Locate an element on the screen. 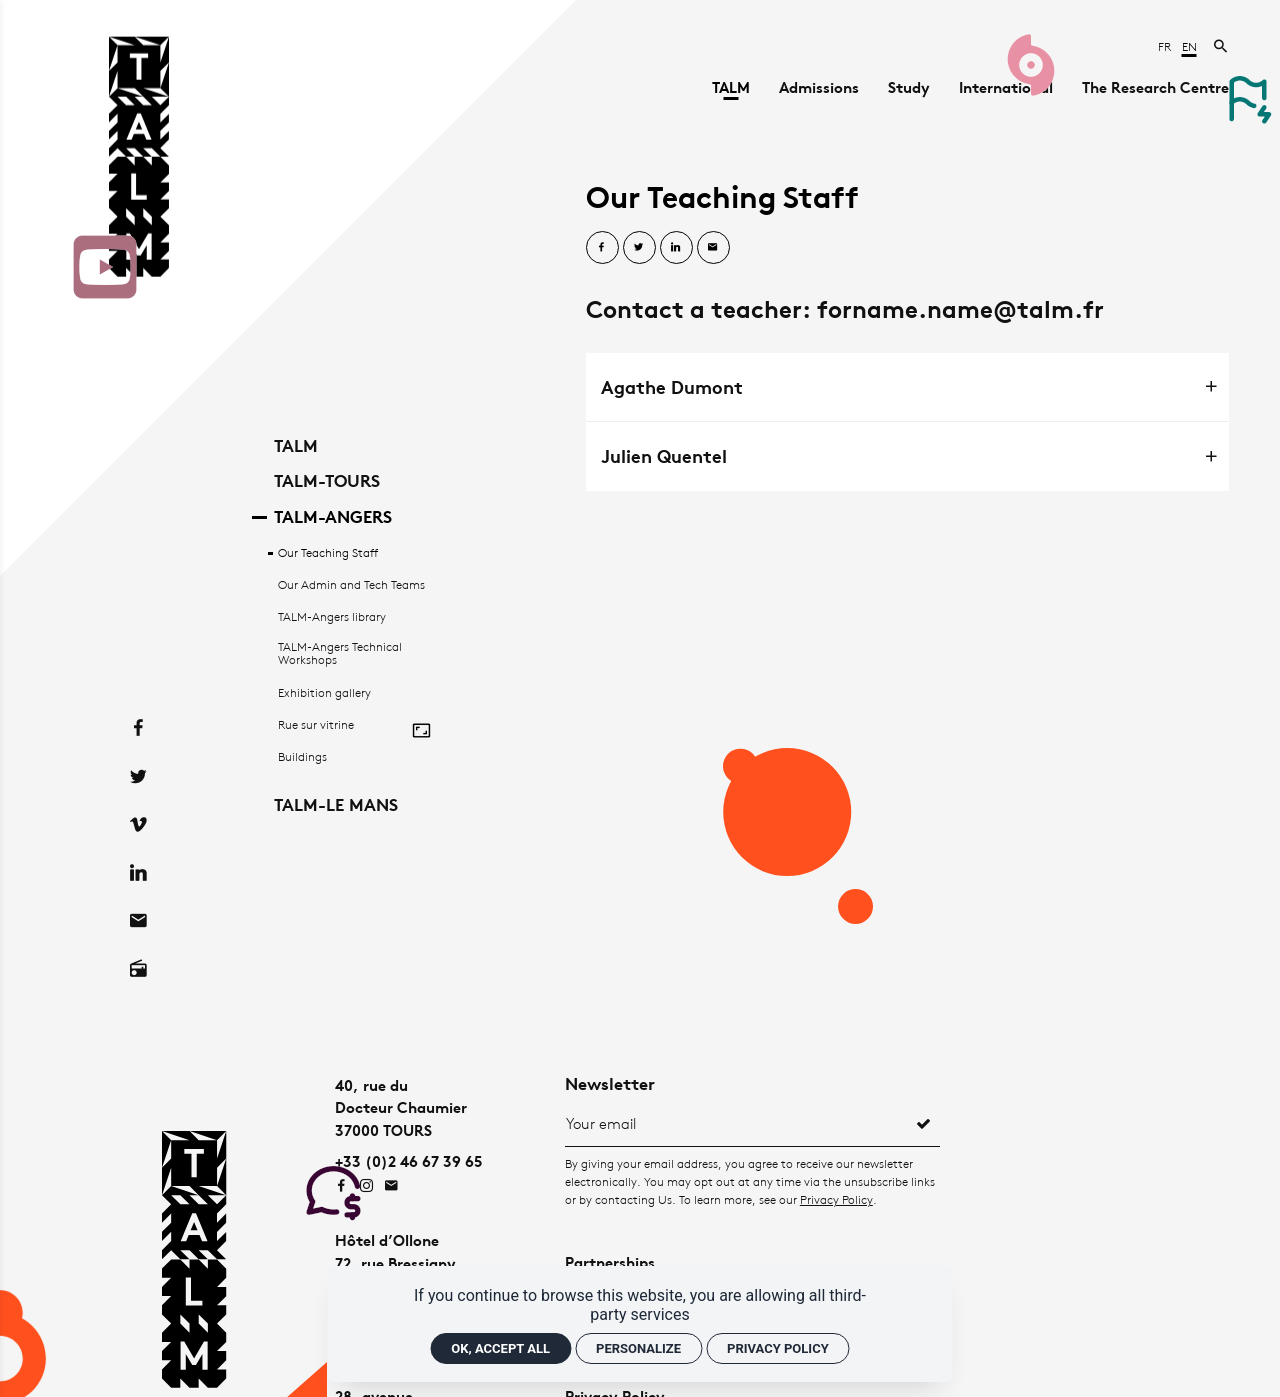 This screenshot has height=1397, width=1280. open youtube is located at coordinates (105, 267).